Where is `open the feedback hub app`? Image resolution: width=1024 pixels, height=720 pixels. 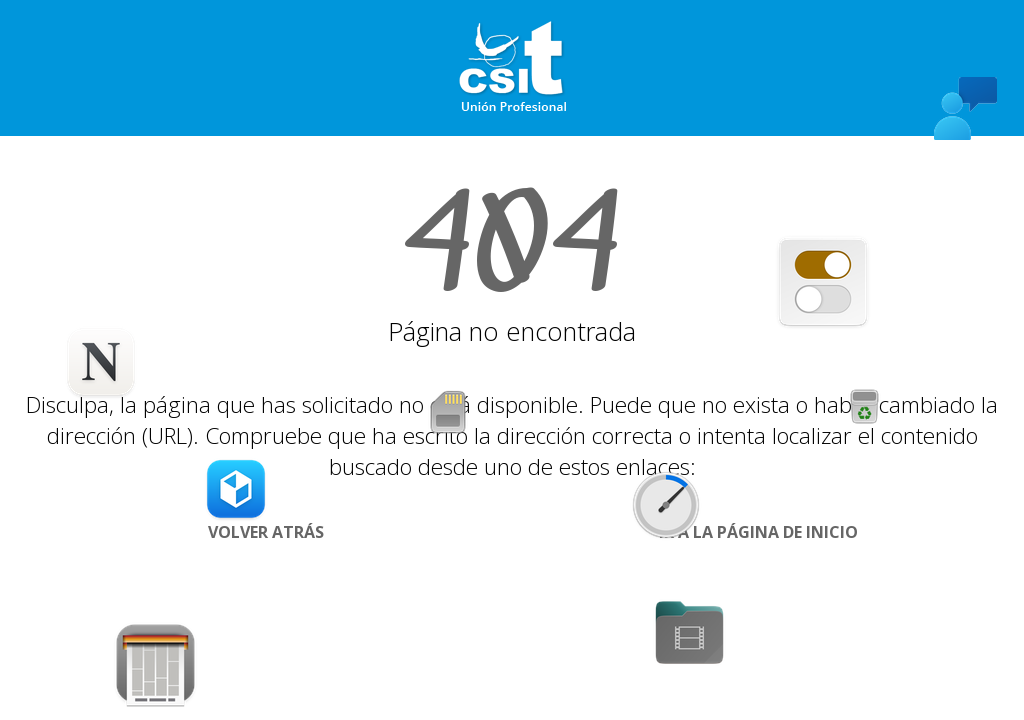
open the feedback hub app is located at coordinates (965, 108).